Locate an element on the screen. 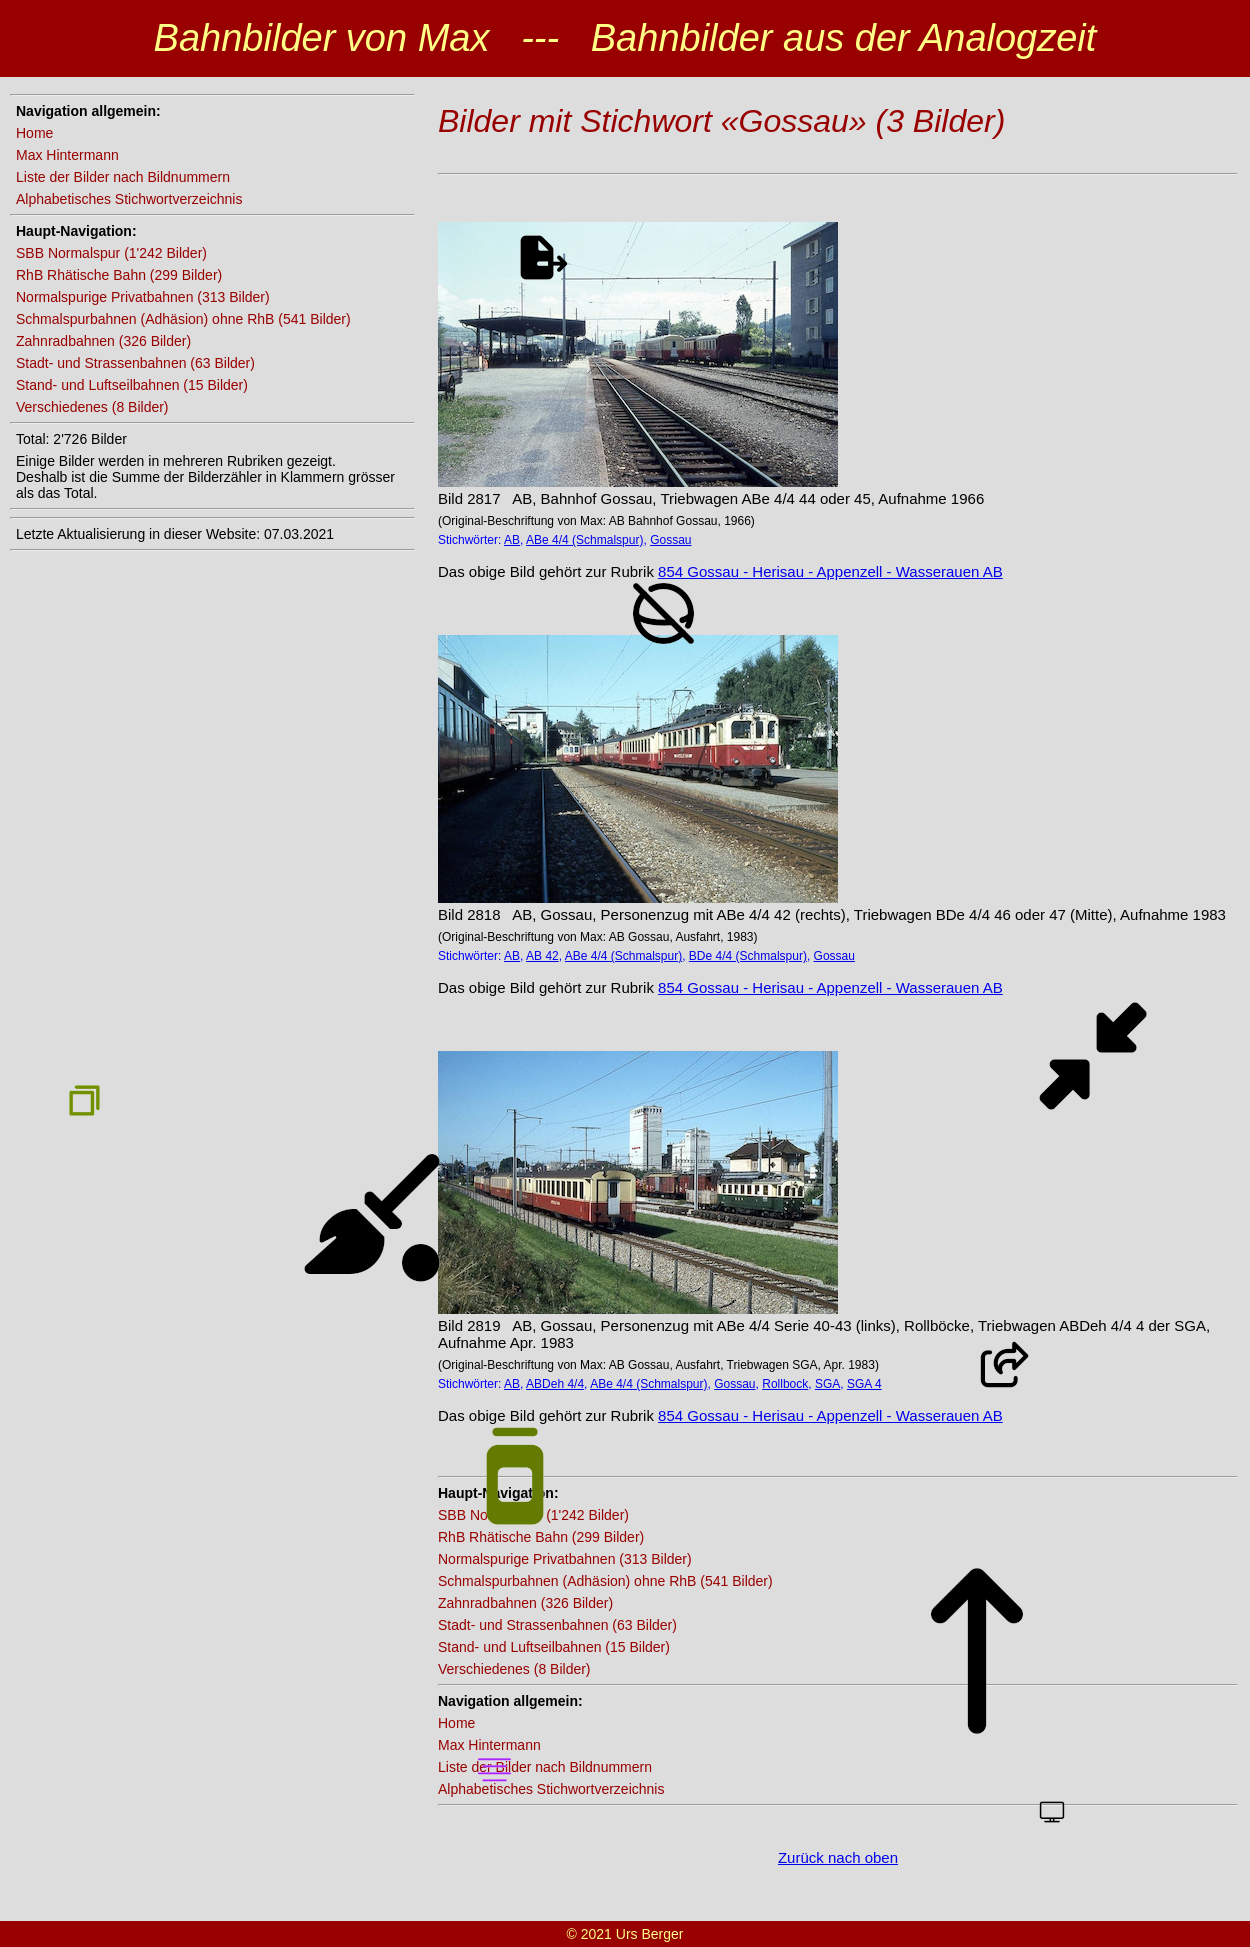 This screenshot has width=1250, height=1947. access tv or video streaming options is located at coordinates (1052, 1812).